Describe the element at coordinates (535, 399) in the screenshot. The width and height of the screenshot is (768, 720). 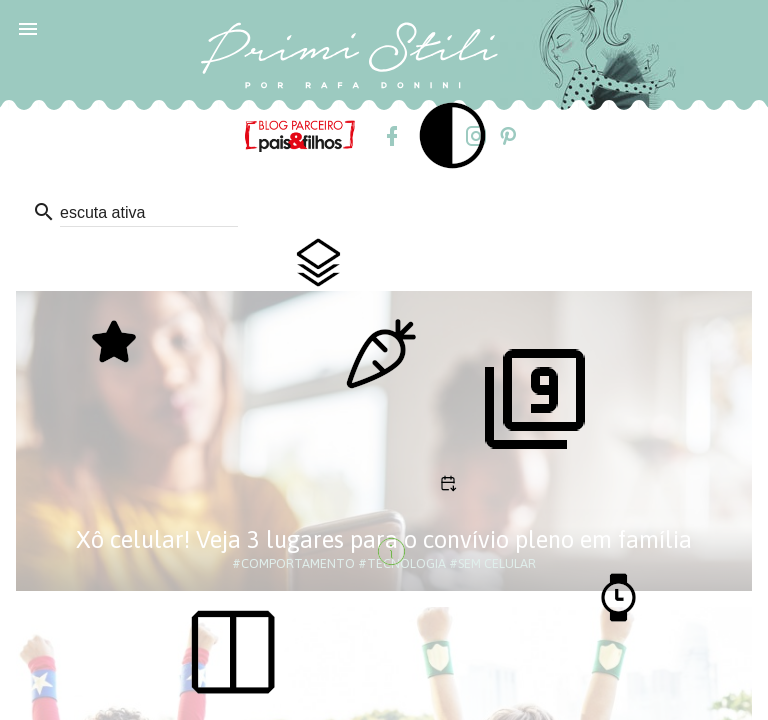
I see `indicates 9 items in a stack or collection` at that location.